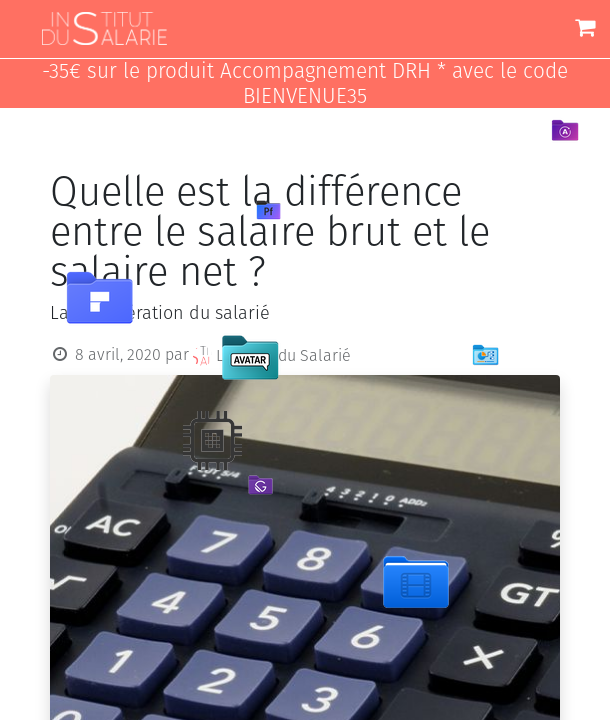 Image resolution: width=610 pixels, height=720 pixels. Describe the element at coordinates (565, 131) in the screenshot. I see `open apollo app files folder` at that location.